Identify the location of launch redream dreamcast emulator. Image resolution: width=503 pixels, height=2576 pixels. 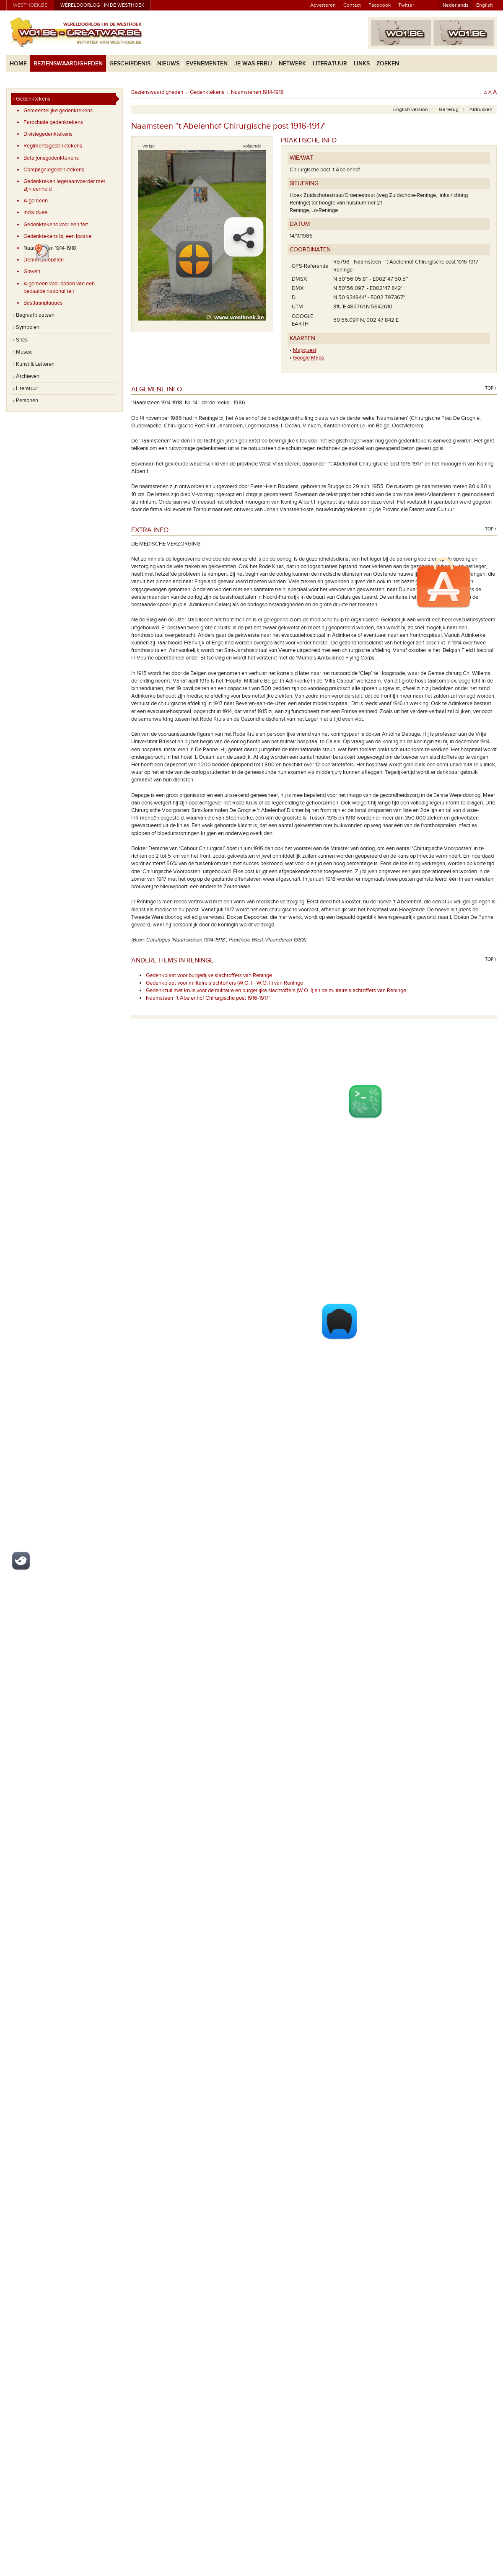
(339, 1321).